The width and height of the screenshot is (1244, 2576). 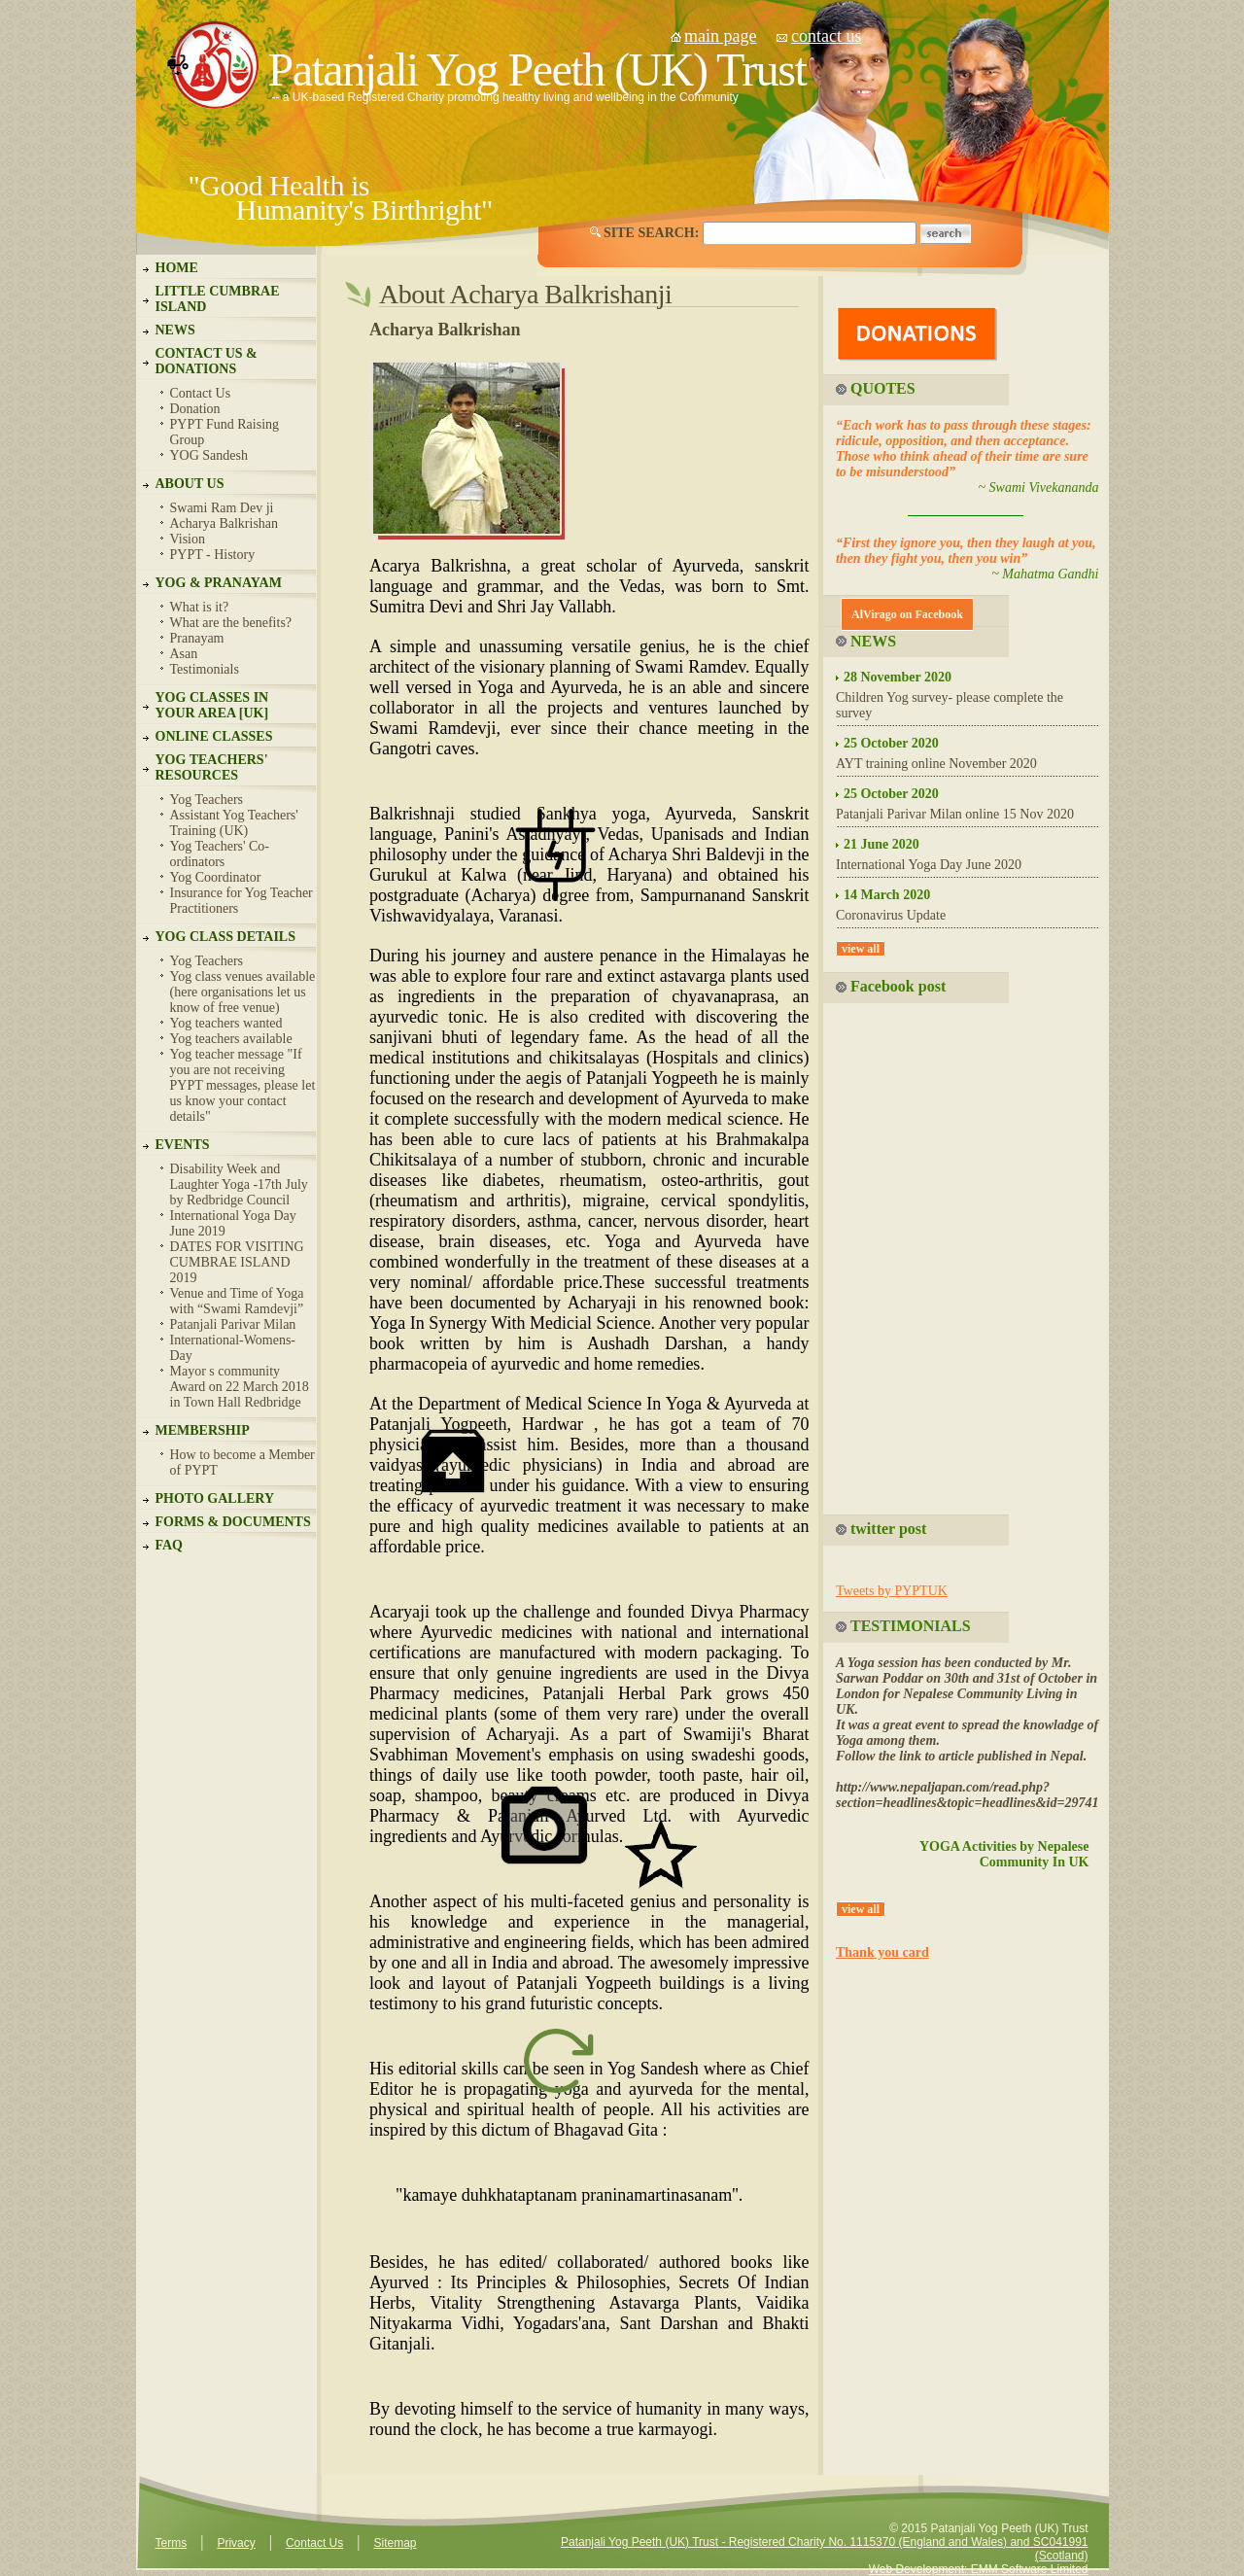 What do you see at coordinates (556, 2061) in the screenshot?
I see `refresh or reload content` at bounding box center [556, 2061].